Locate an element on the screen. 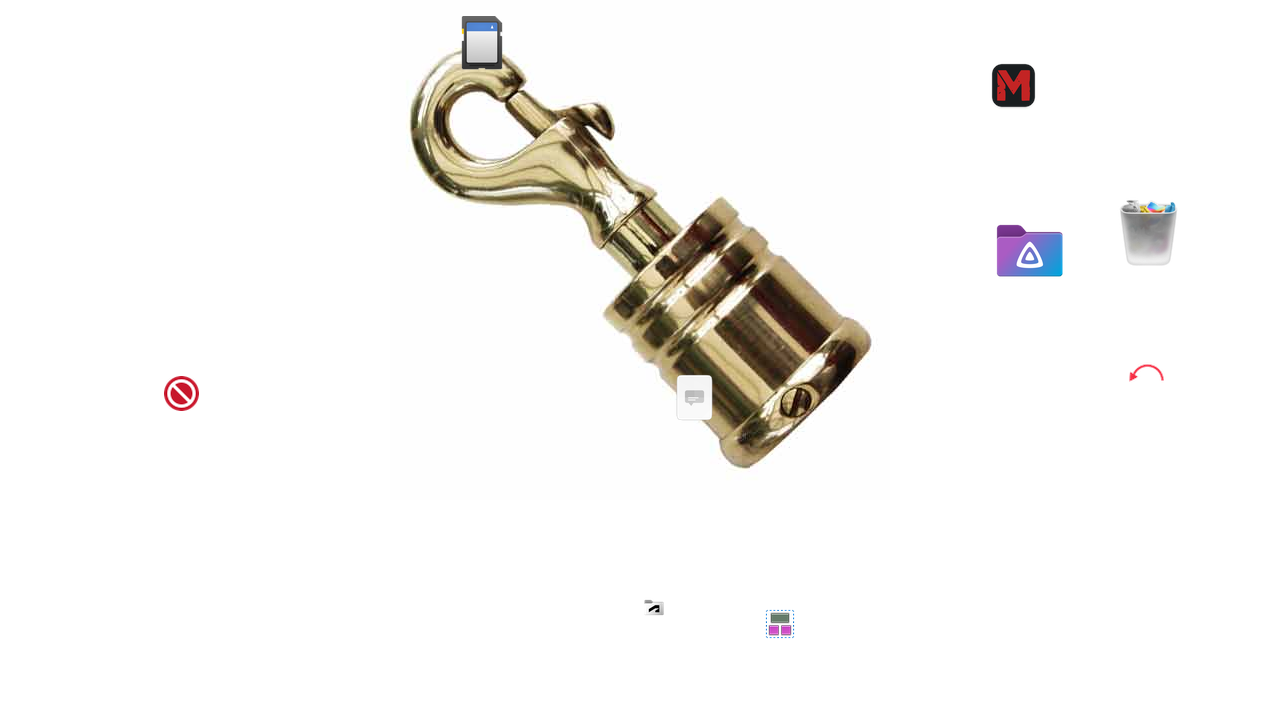  undo the last action is located at coordinates (1147, 372).